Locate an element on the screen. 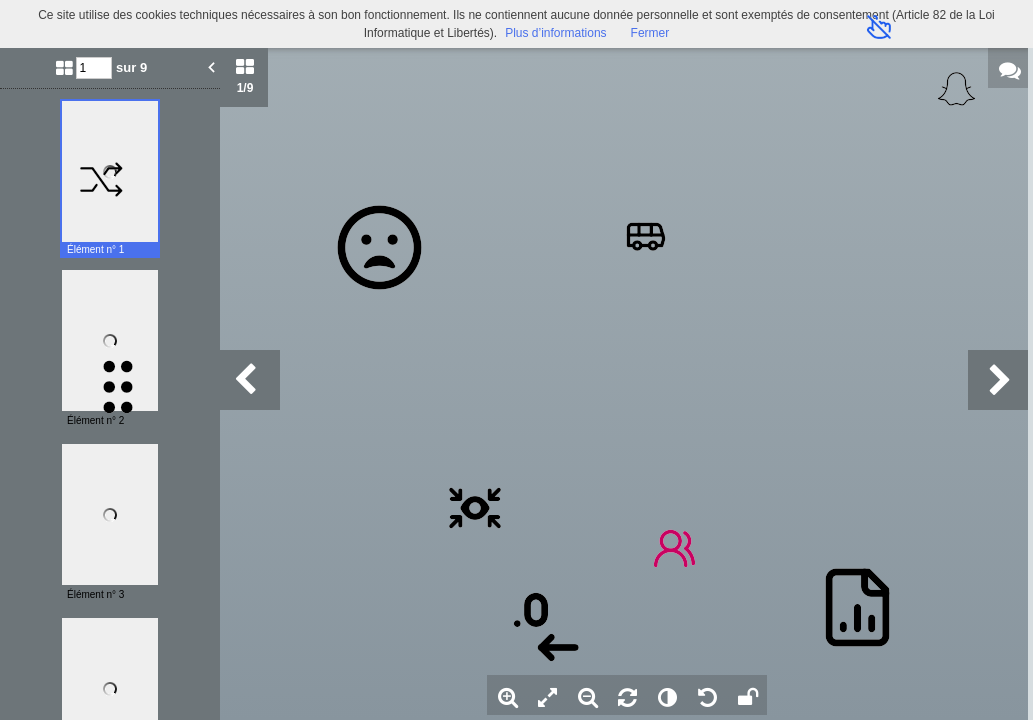 The height and width of the screenshot is (720, 1033). disable touch or pointer input is located at coordinates (879, 27).